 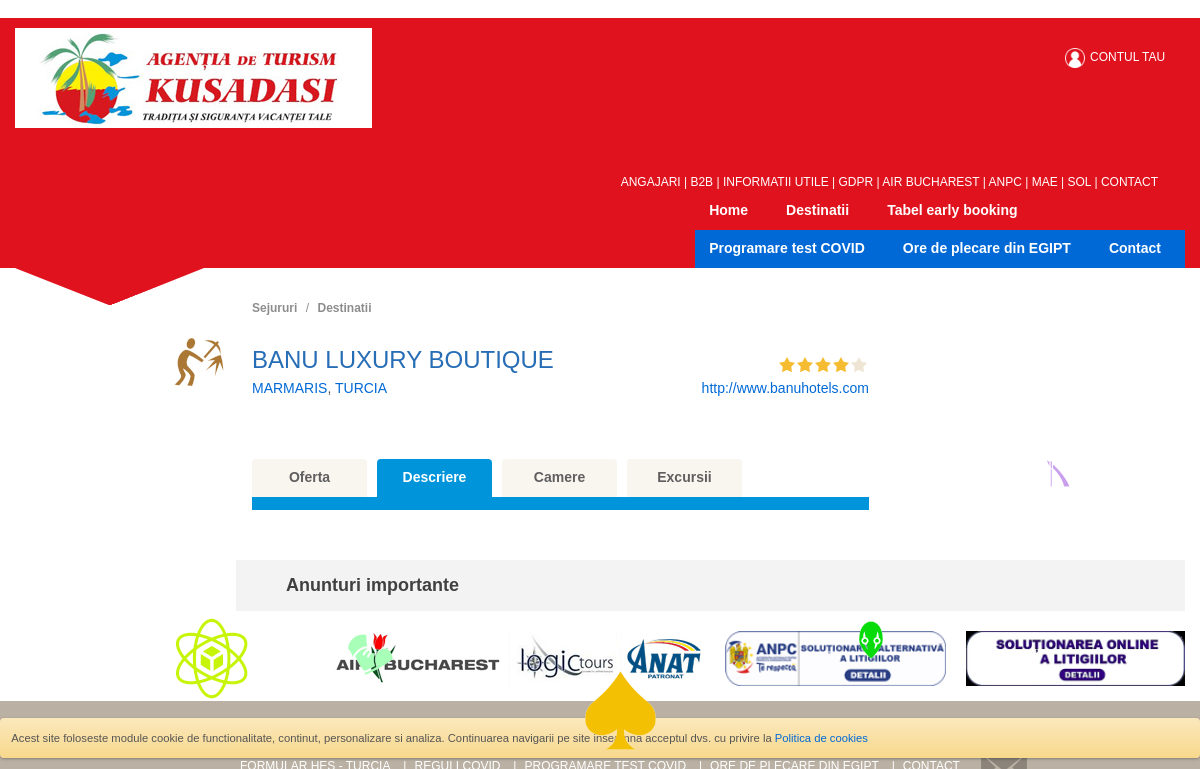 I want to click on equip or select bow weapon, so click(x=1055, y=473).